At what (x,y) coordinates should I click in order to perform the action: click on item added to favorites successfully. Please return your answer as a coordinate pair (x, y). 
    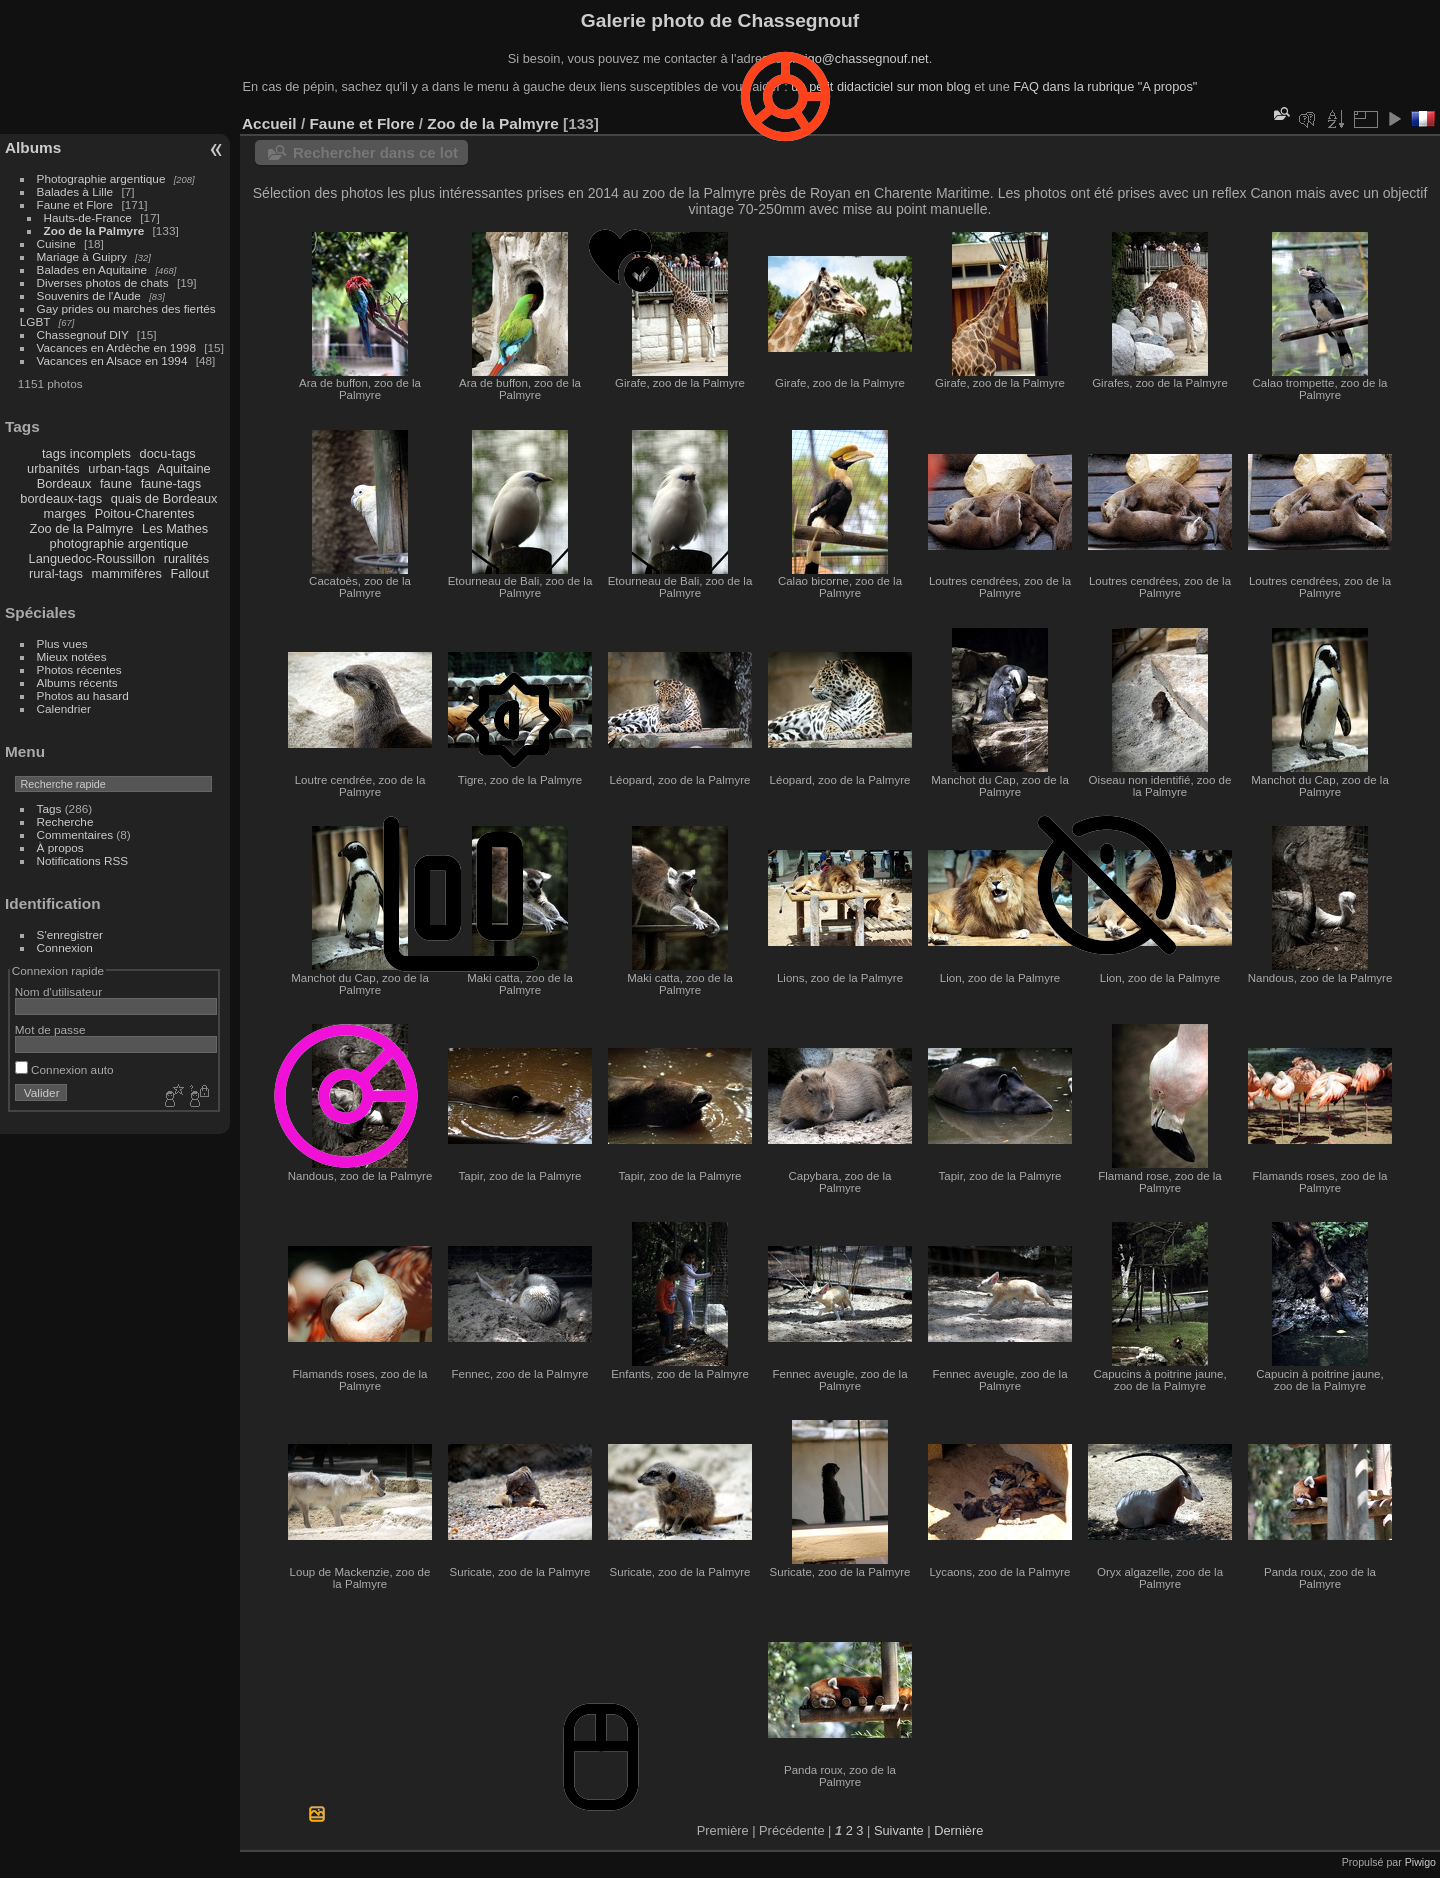
    Looking at the image, I should click on (624, 257).